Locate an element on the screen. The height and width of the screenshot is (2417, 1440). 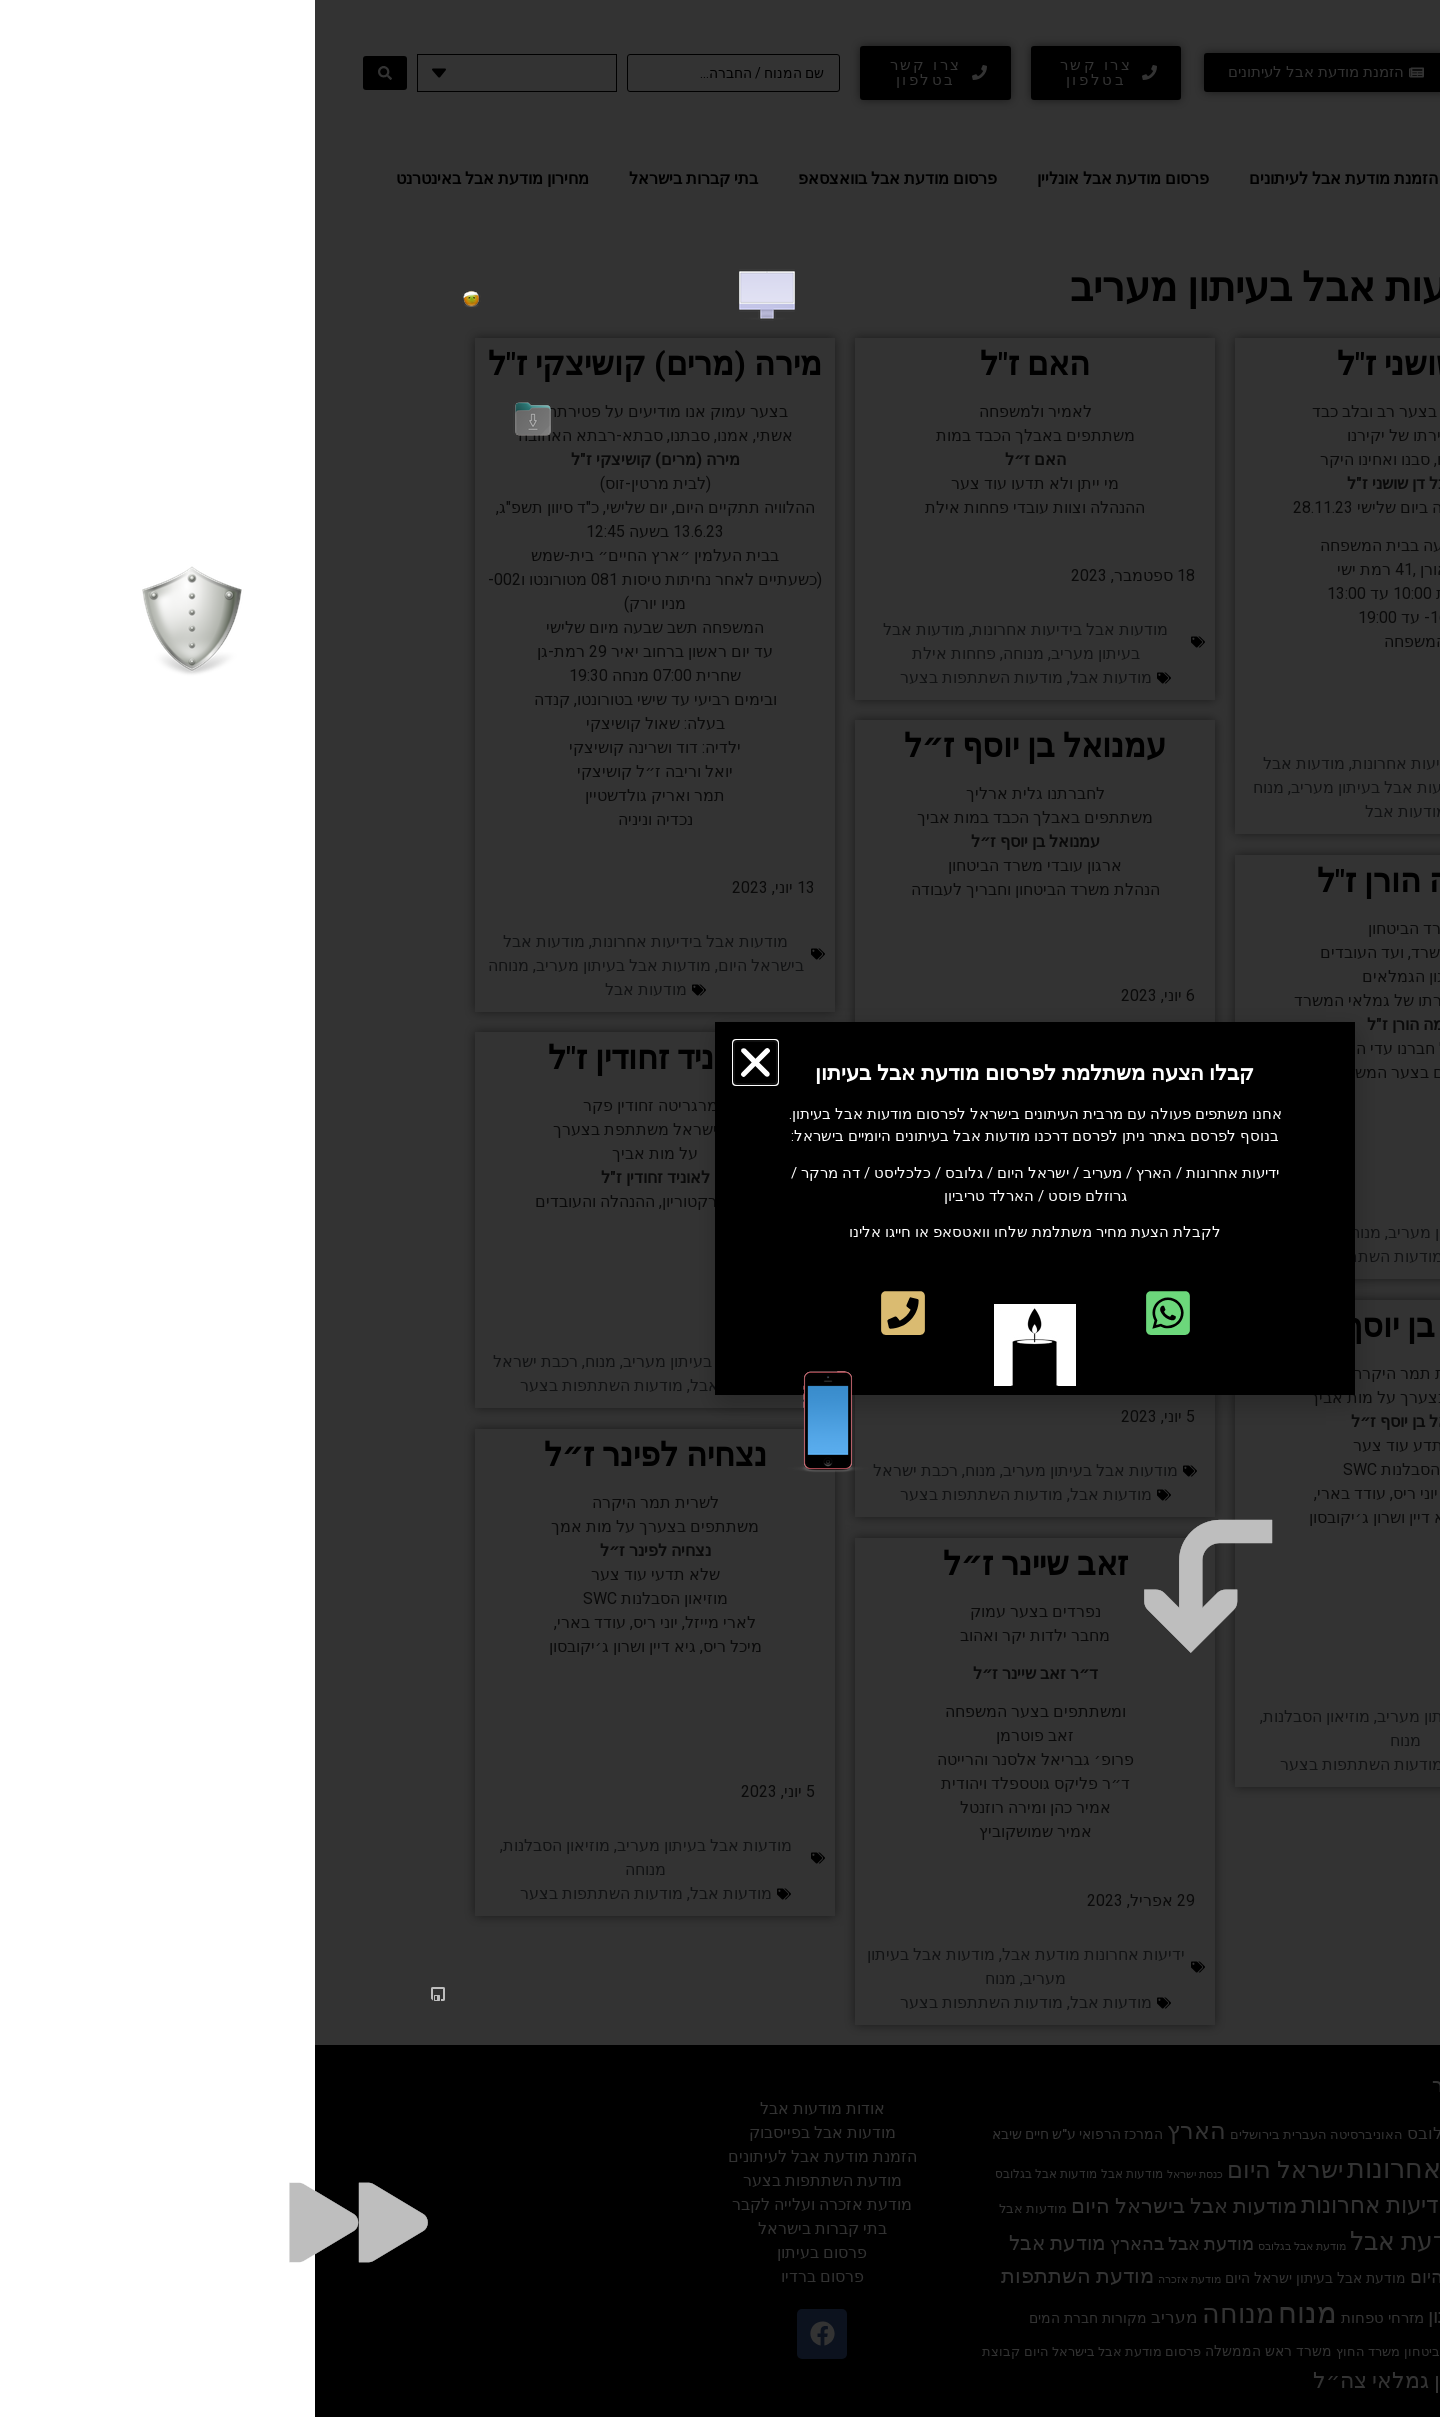
skip forward in media playback is located at coordinates (359, 2222).